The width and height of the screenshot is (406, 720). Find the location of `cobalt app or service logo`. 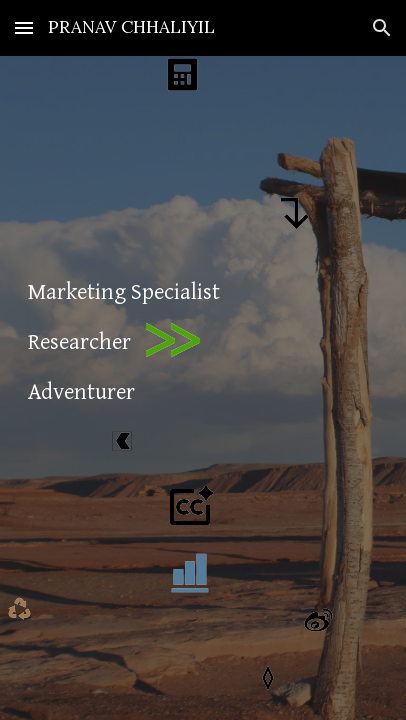

cobalt app or service logo is located at coordinates (173, 340).